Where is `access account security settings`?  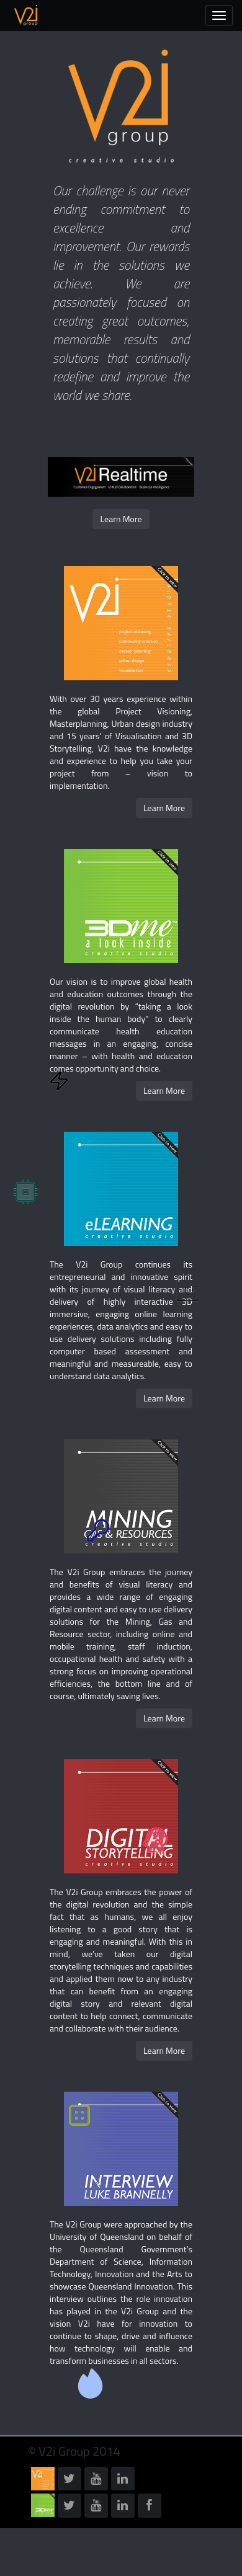 access account security settings is located at coordinates (98, 1530).